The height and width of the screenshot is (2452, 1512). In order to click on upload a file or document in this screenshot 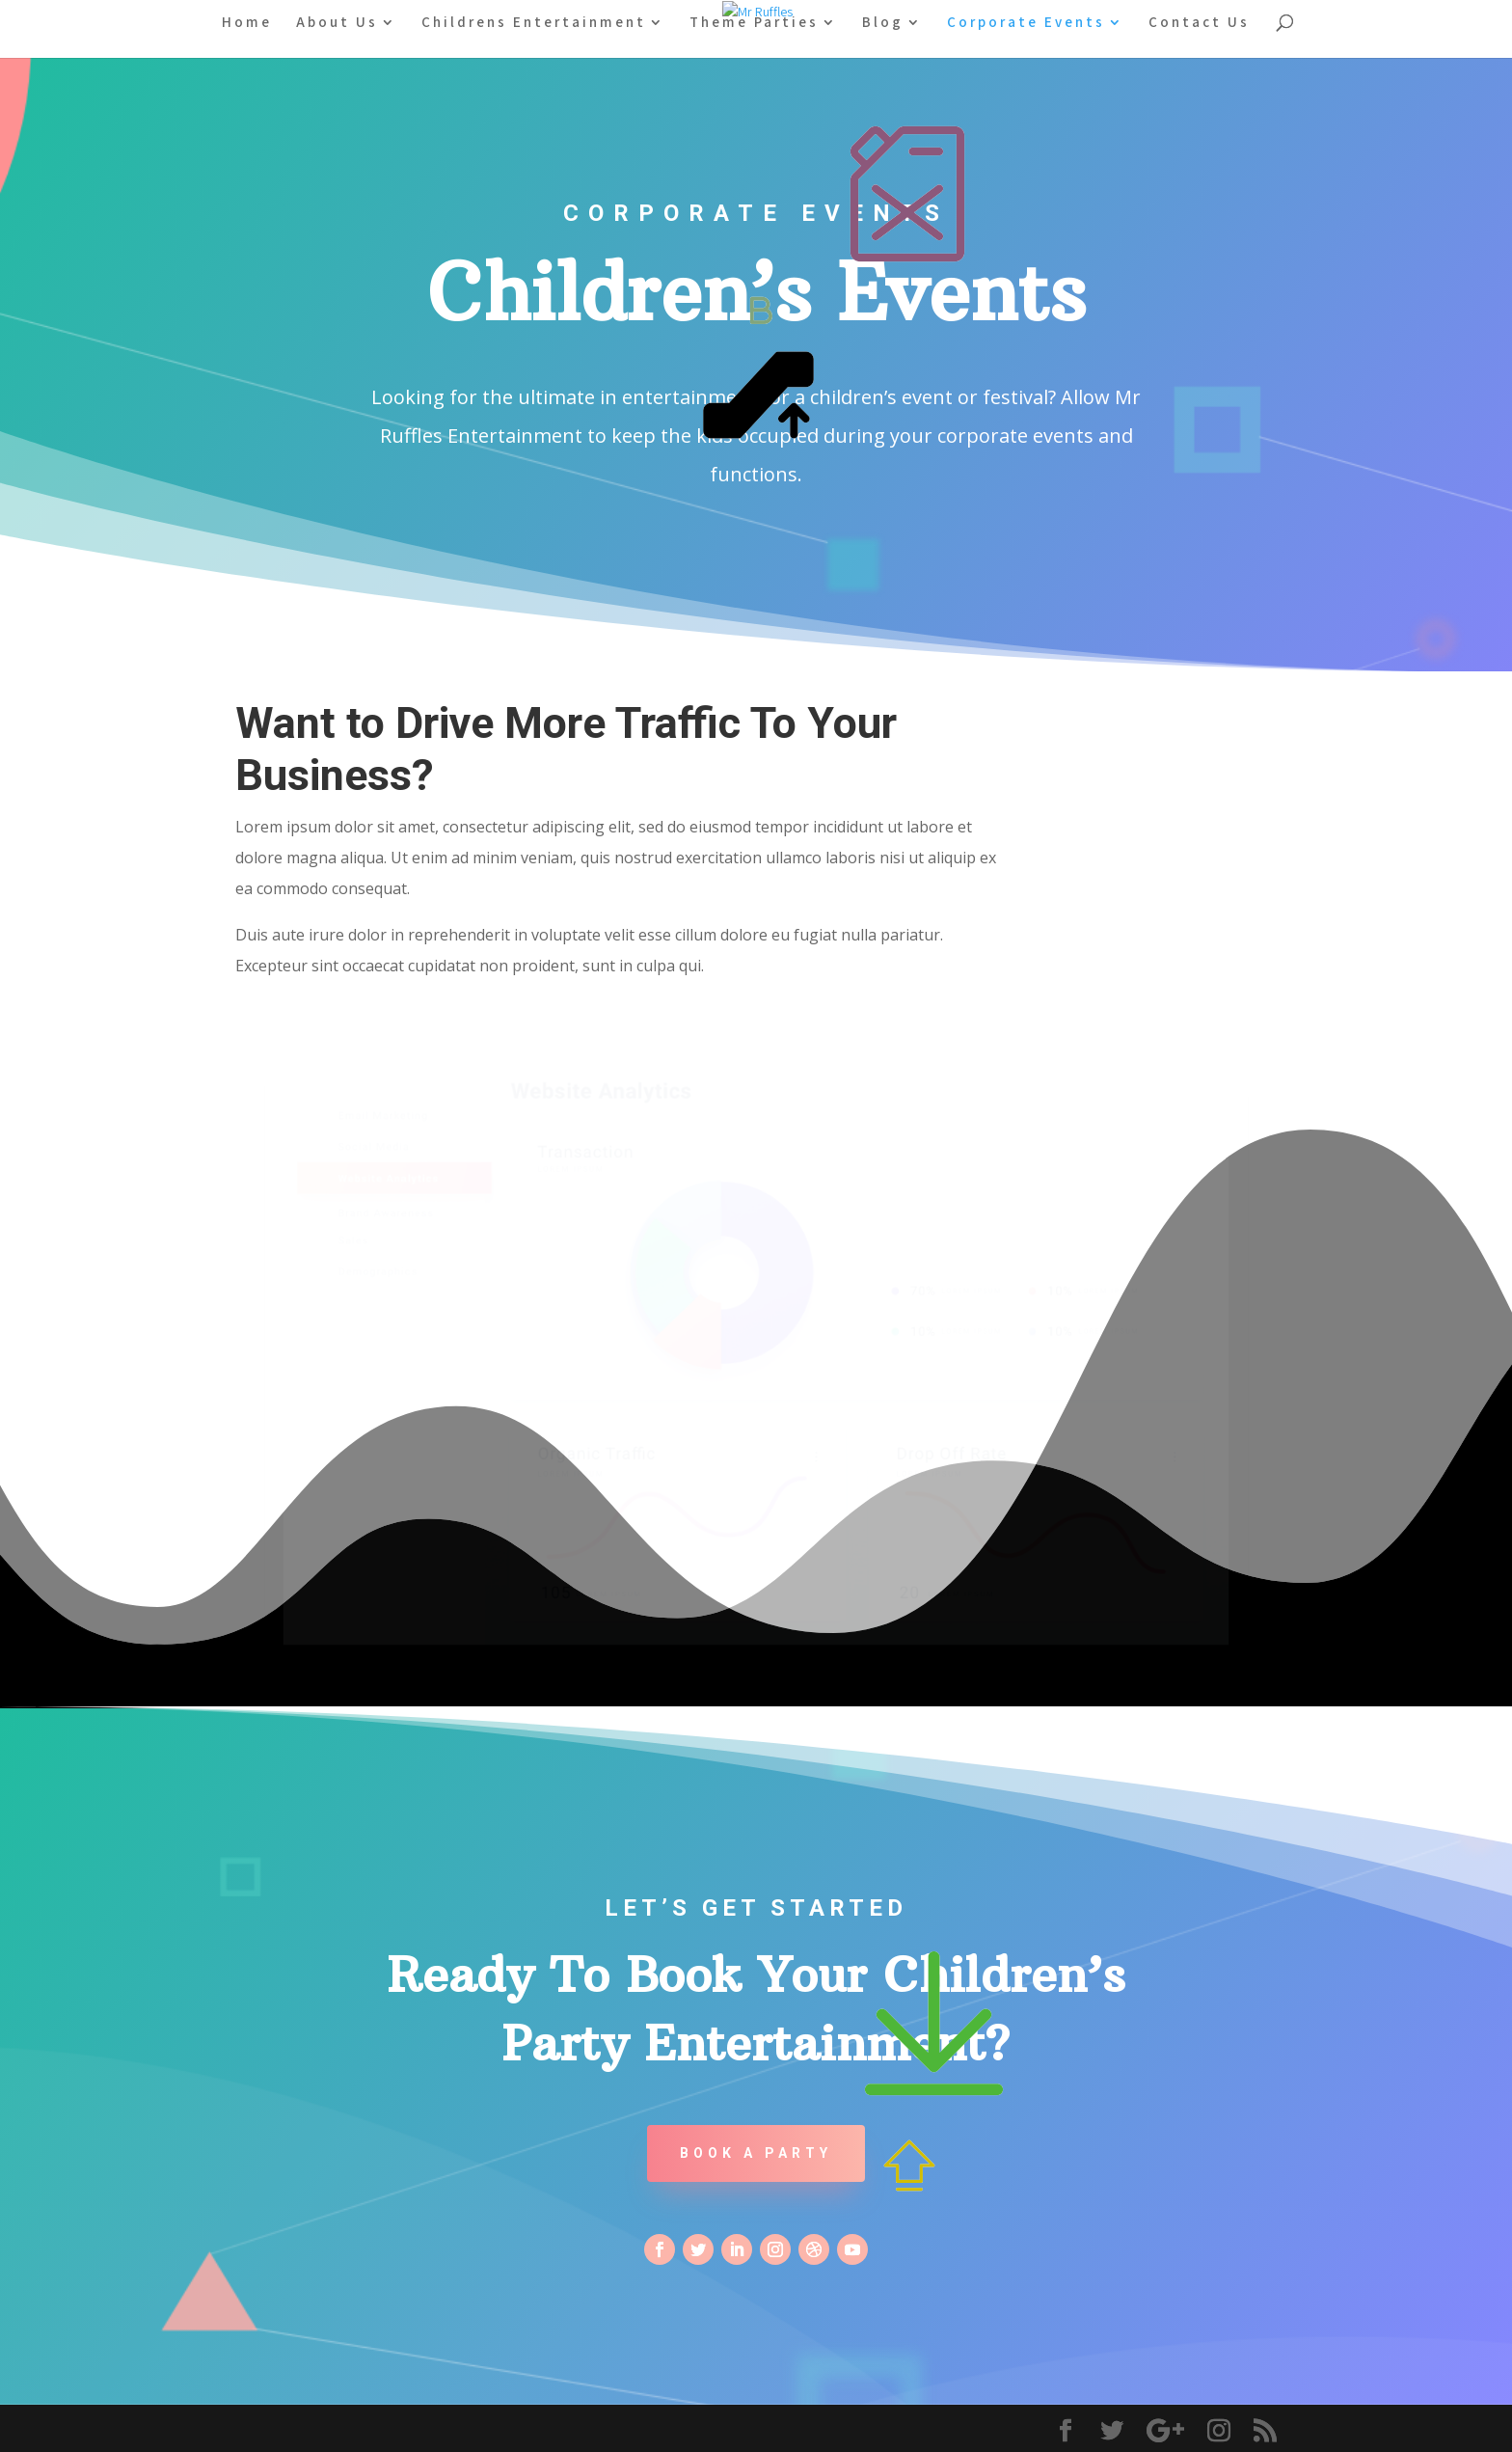, I will do `click(909, 2167)`.